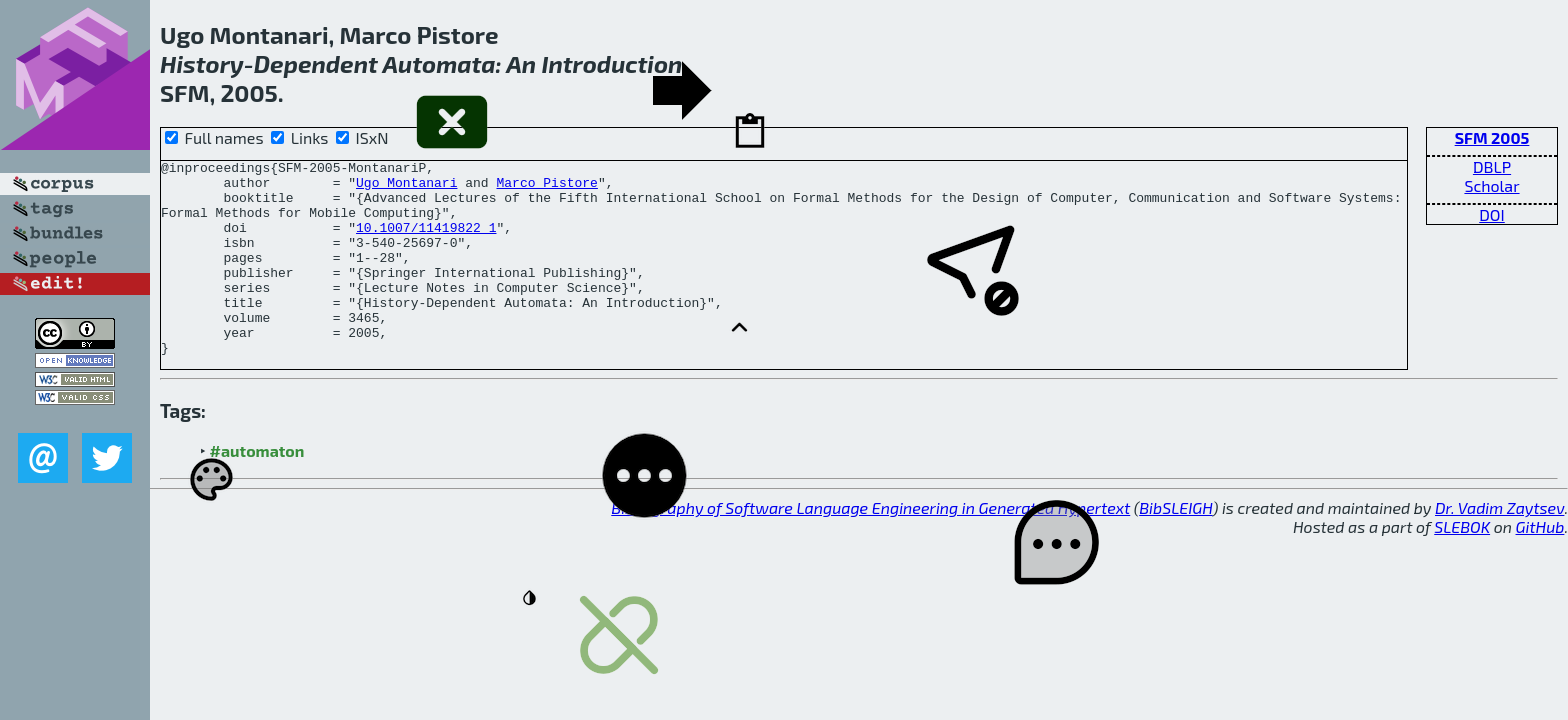 This screenshot has width=1568, height=720. Describe the element at coordinates (529, 597) in the screenshot. I see `toggle color inversion or contrast settings` at that location.